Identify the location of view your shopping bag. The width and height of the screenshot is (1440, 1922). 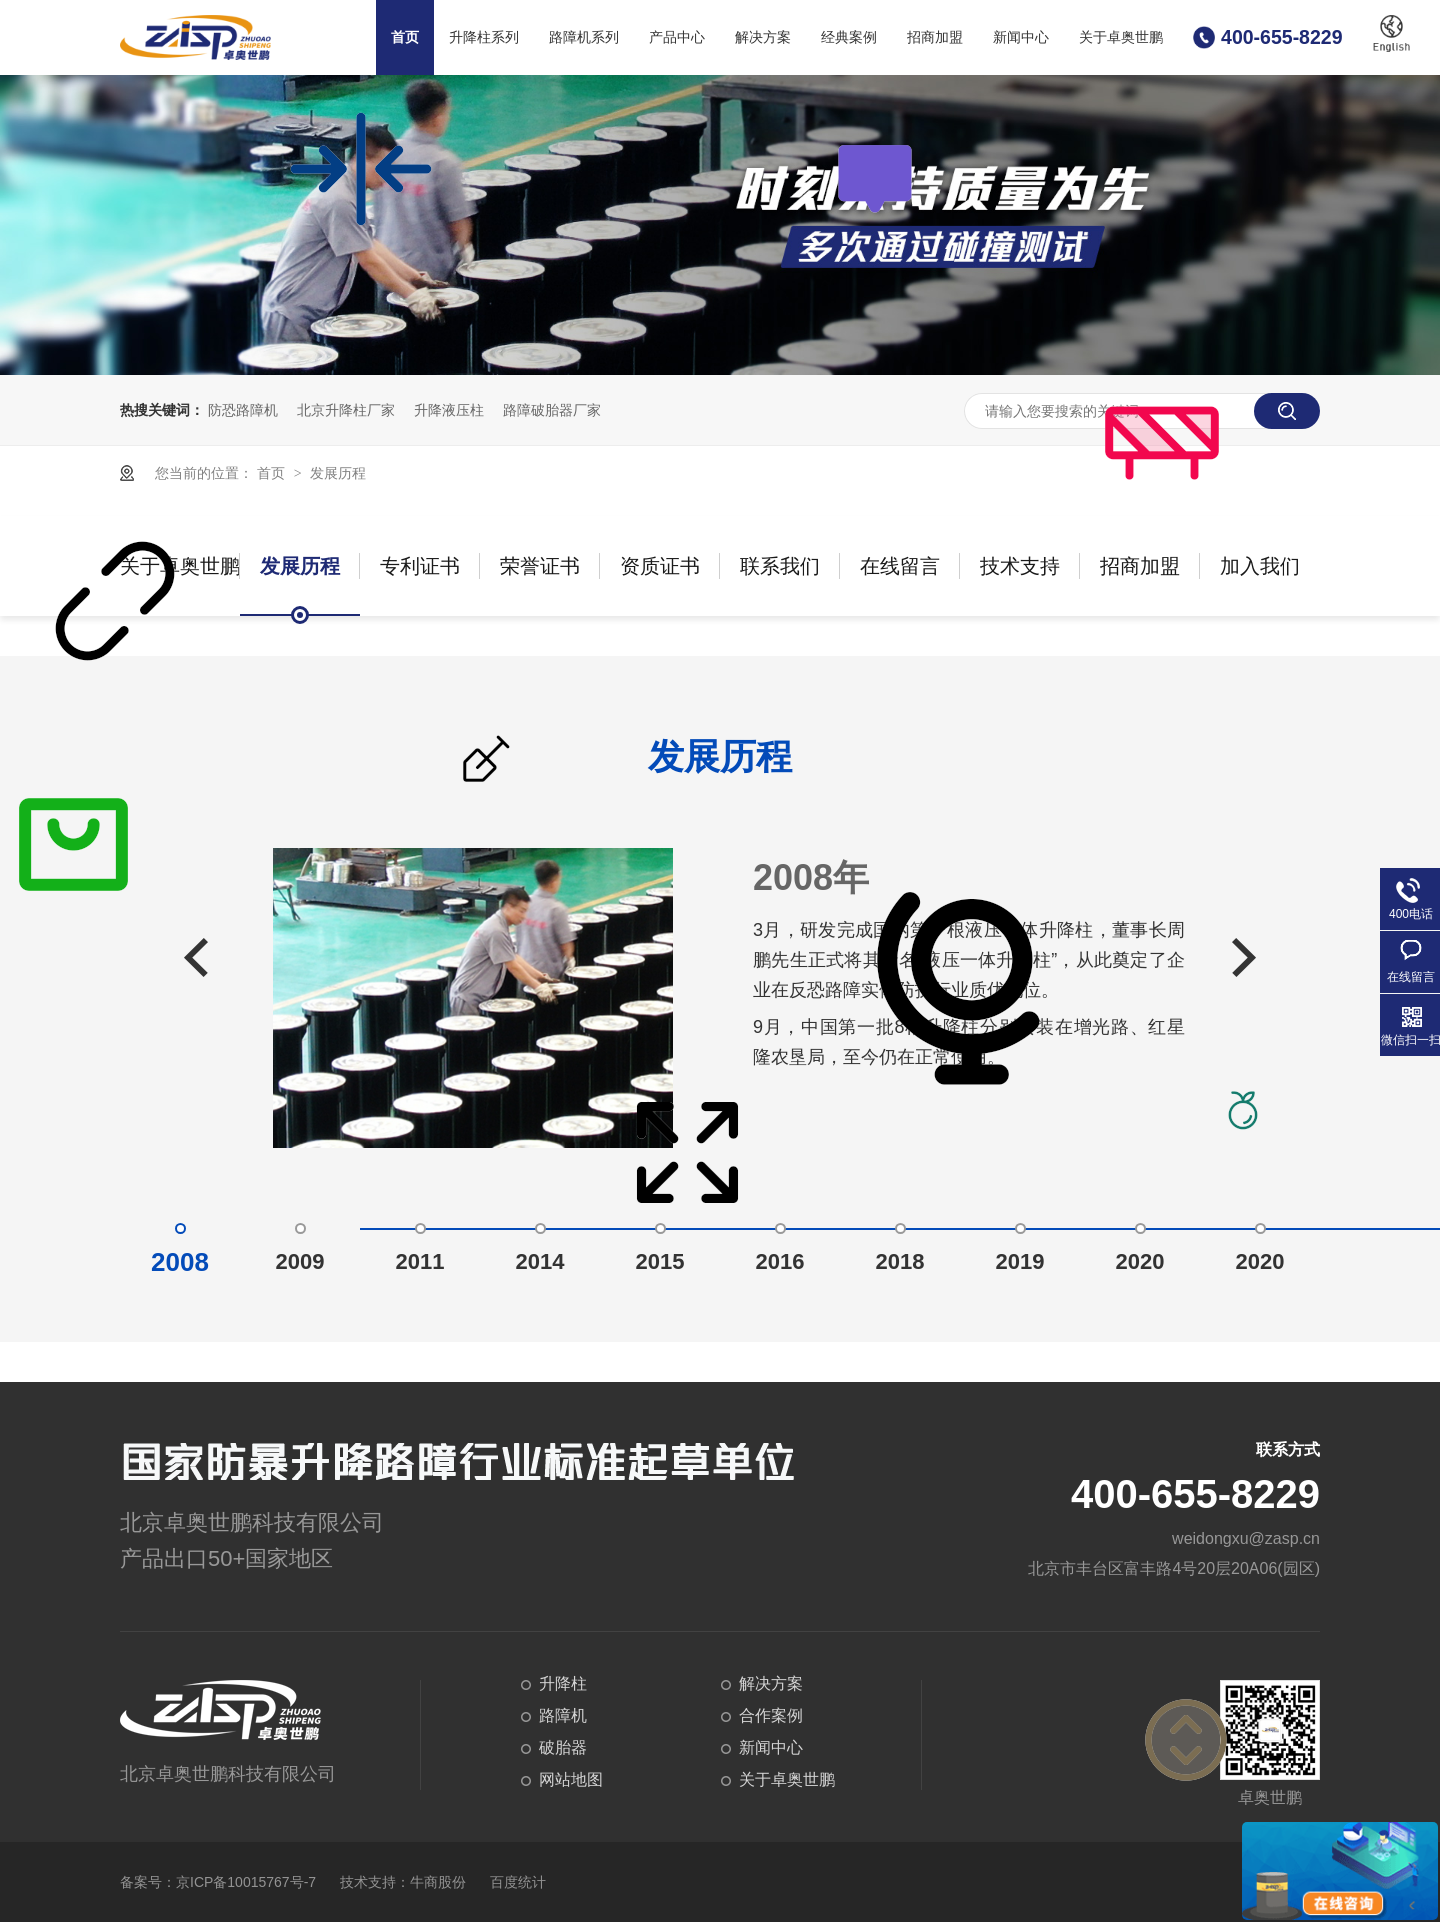
(73, 844).